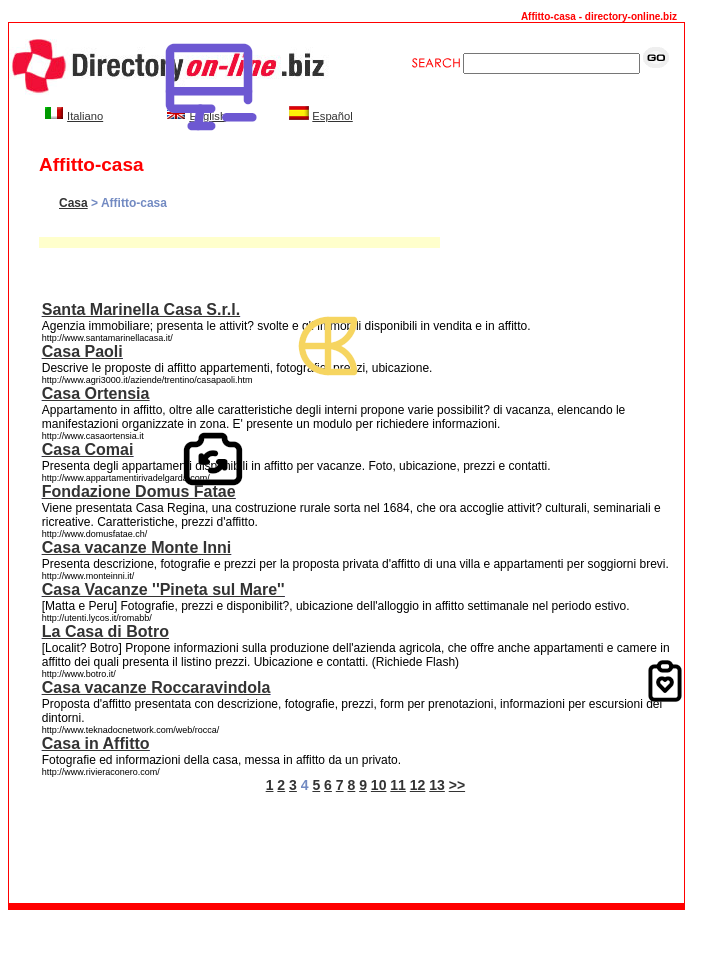 This screenshot has height=966, width=705. What do you see at coordinates (665, 681) in the screenshot?
I see `view your saved favorites or wishlist` at bounding box center [665, 681].